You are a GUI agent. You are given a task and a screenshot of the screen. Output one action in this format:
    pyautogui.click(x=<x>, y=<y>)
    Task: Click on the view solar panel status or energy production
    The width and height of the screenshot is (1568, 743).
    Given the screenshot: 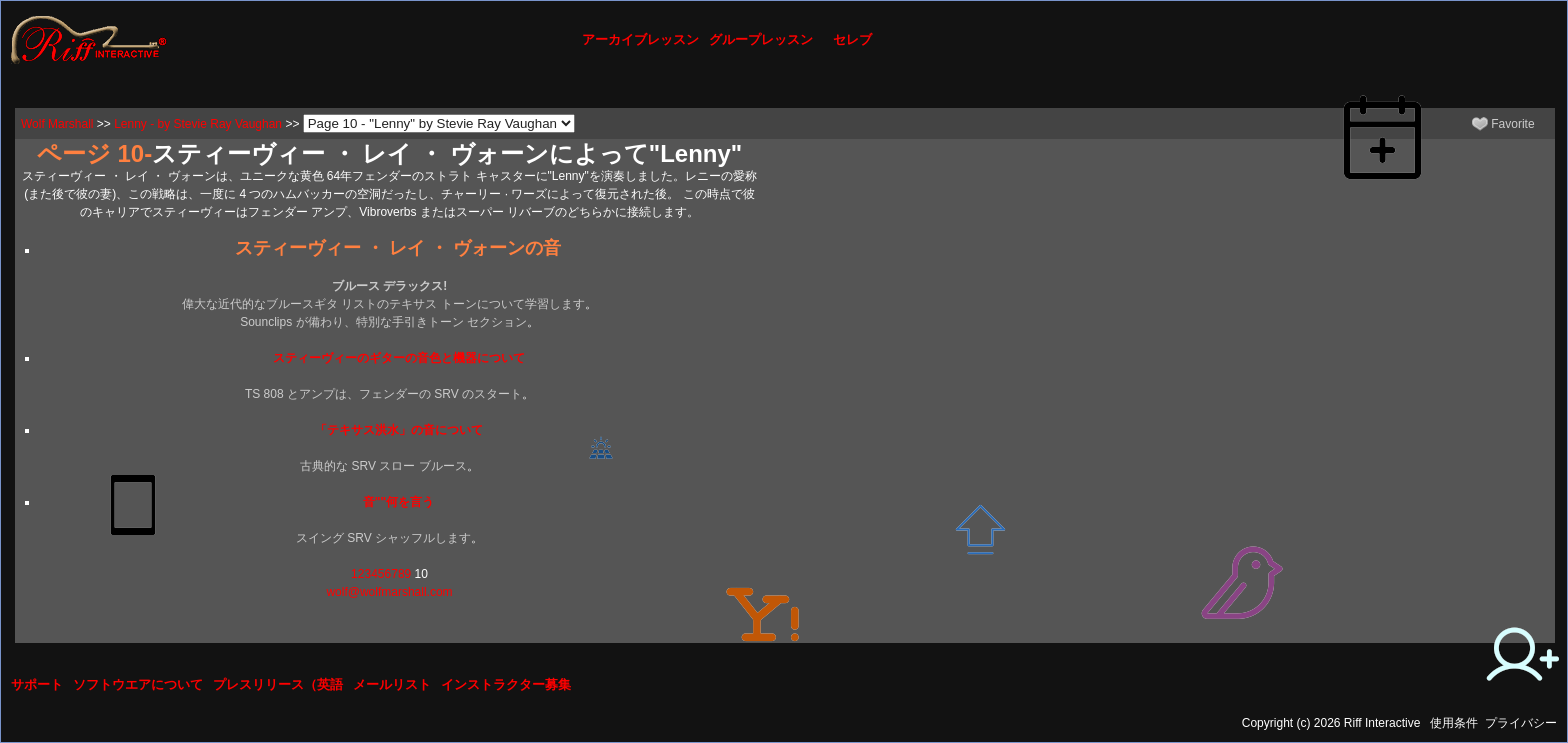 What is the action you would take?
    pyautogui.click(x=601, y=449)
    